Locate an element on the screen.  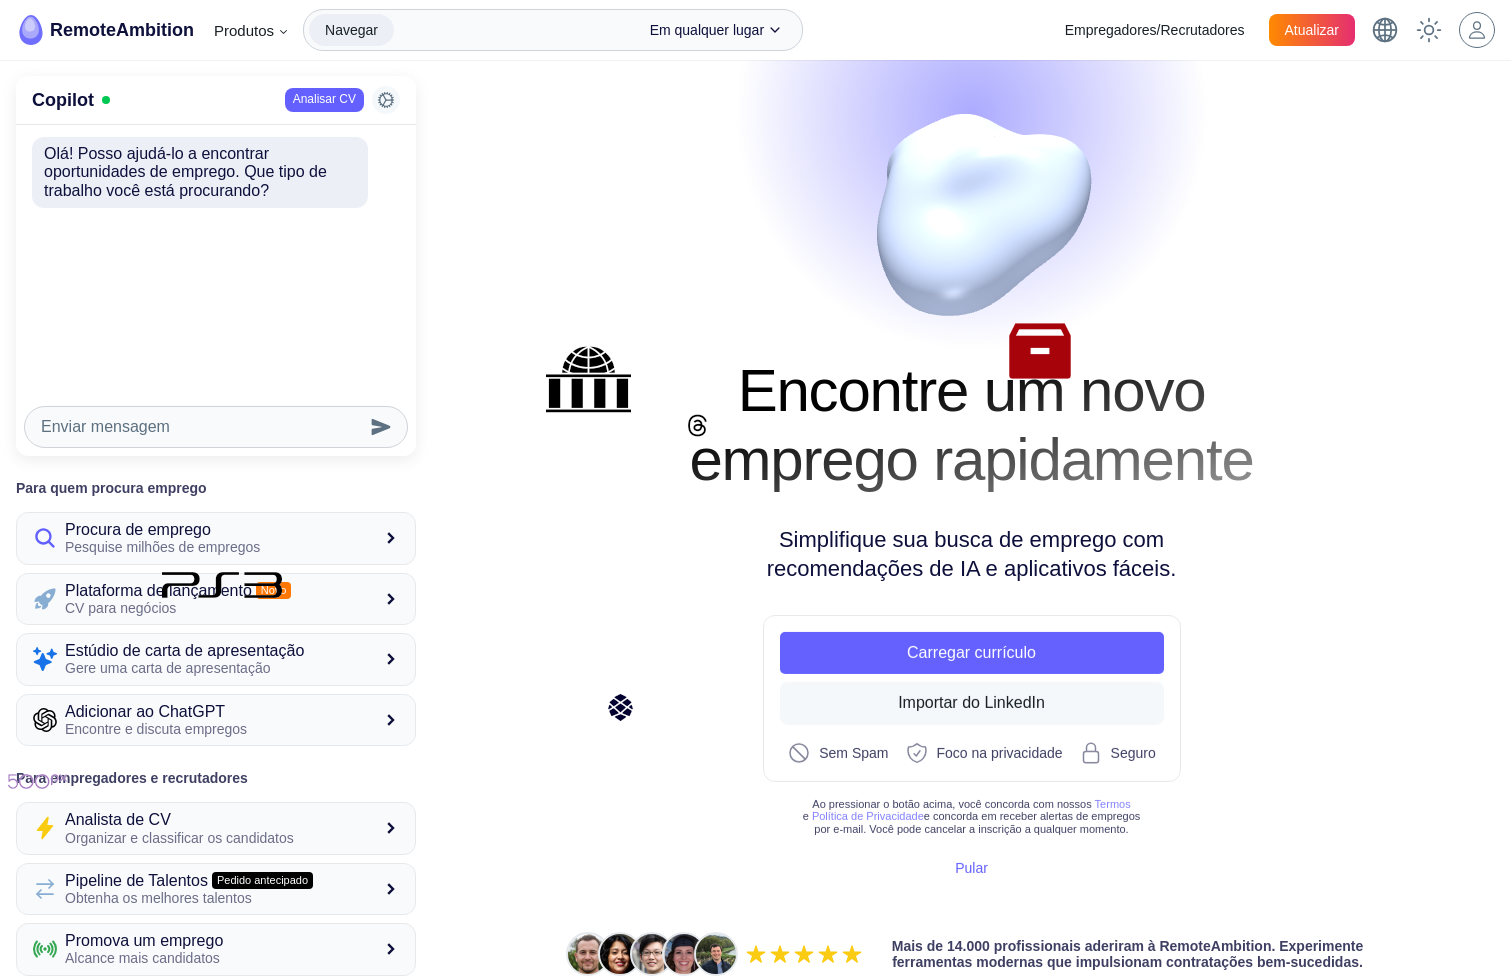
RedwoodJS framework logo is located at coordinates (620, 707).